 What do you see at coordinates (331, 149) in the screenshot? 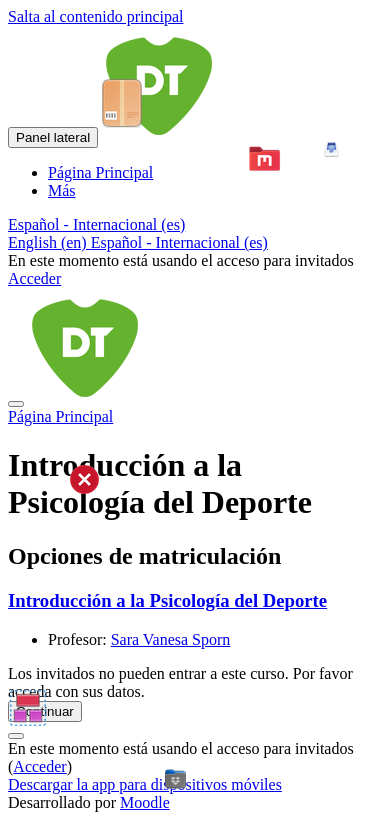
I see `access your email inbox` at bounding box center [331, 149].